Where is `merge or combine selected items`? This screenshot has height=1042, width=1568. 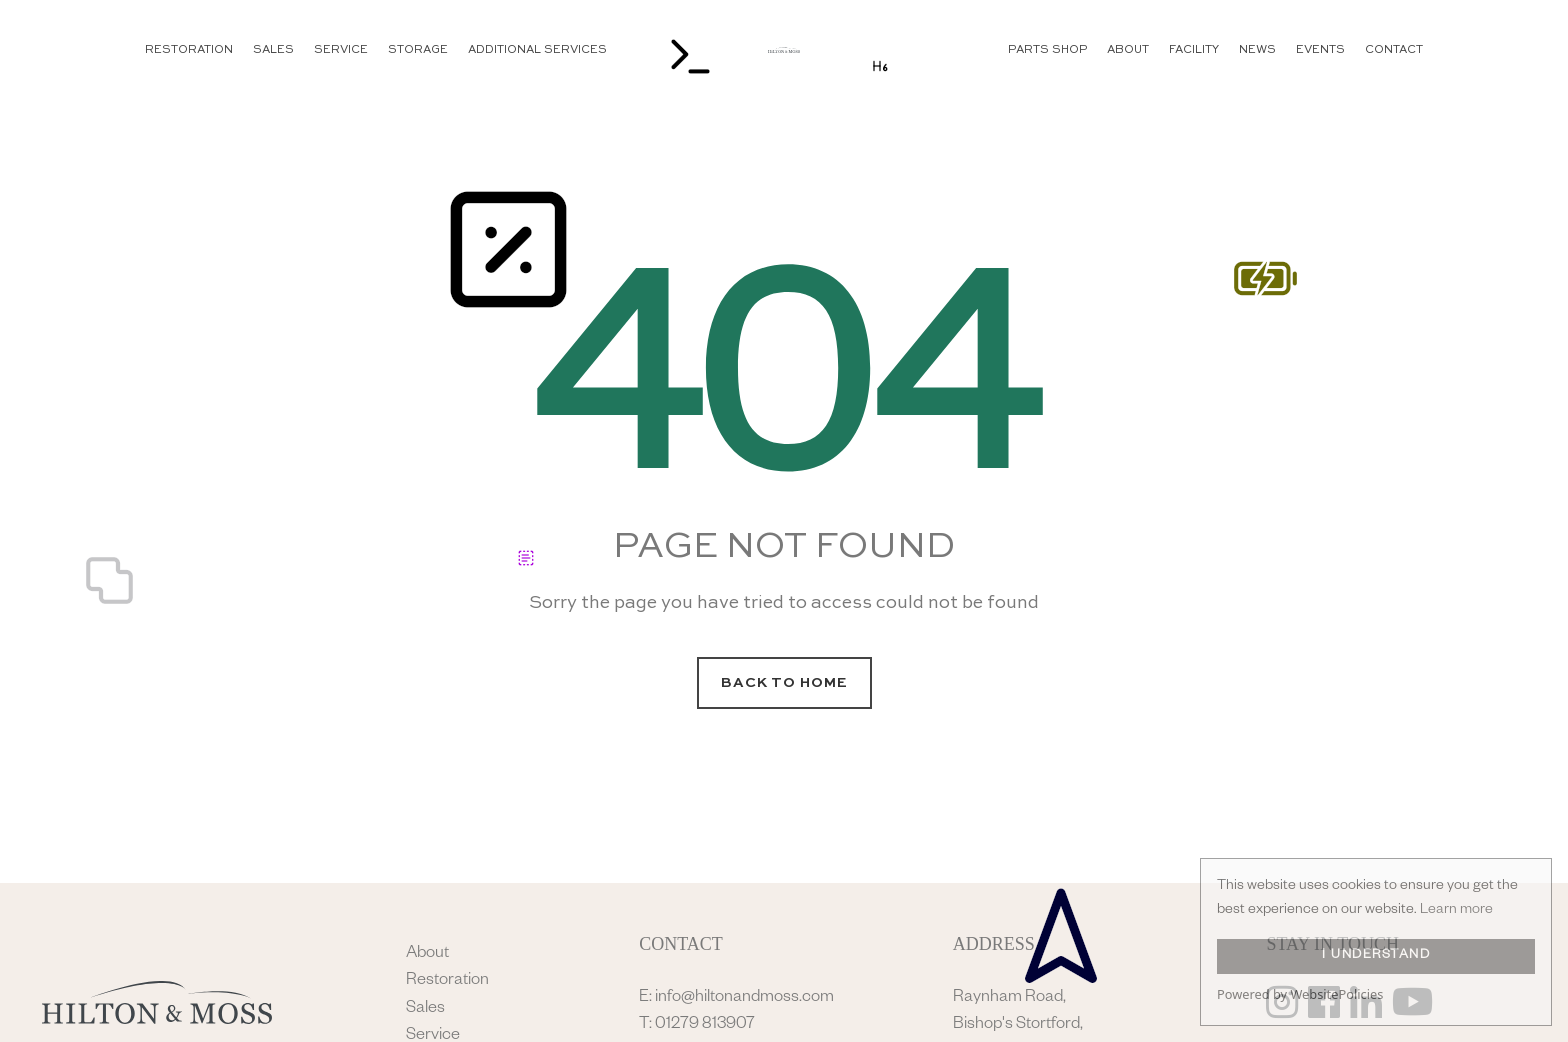 merge or combine selected items is located at coordinates (109, 580).